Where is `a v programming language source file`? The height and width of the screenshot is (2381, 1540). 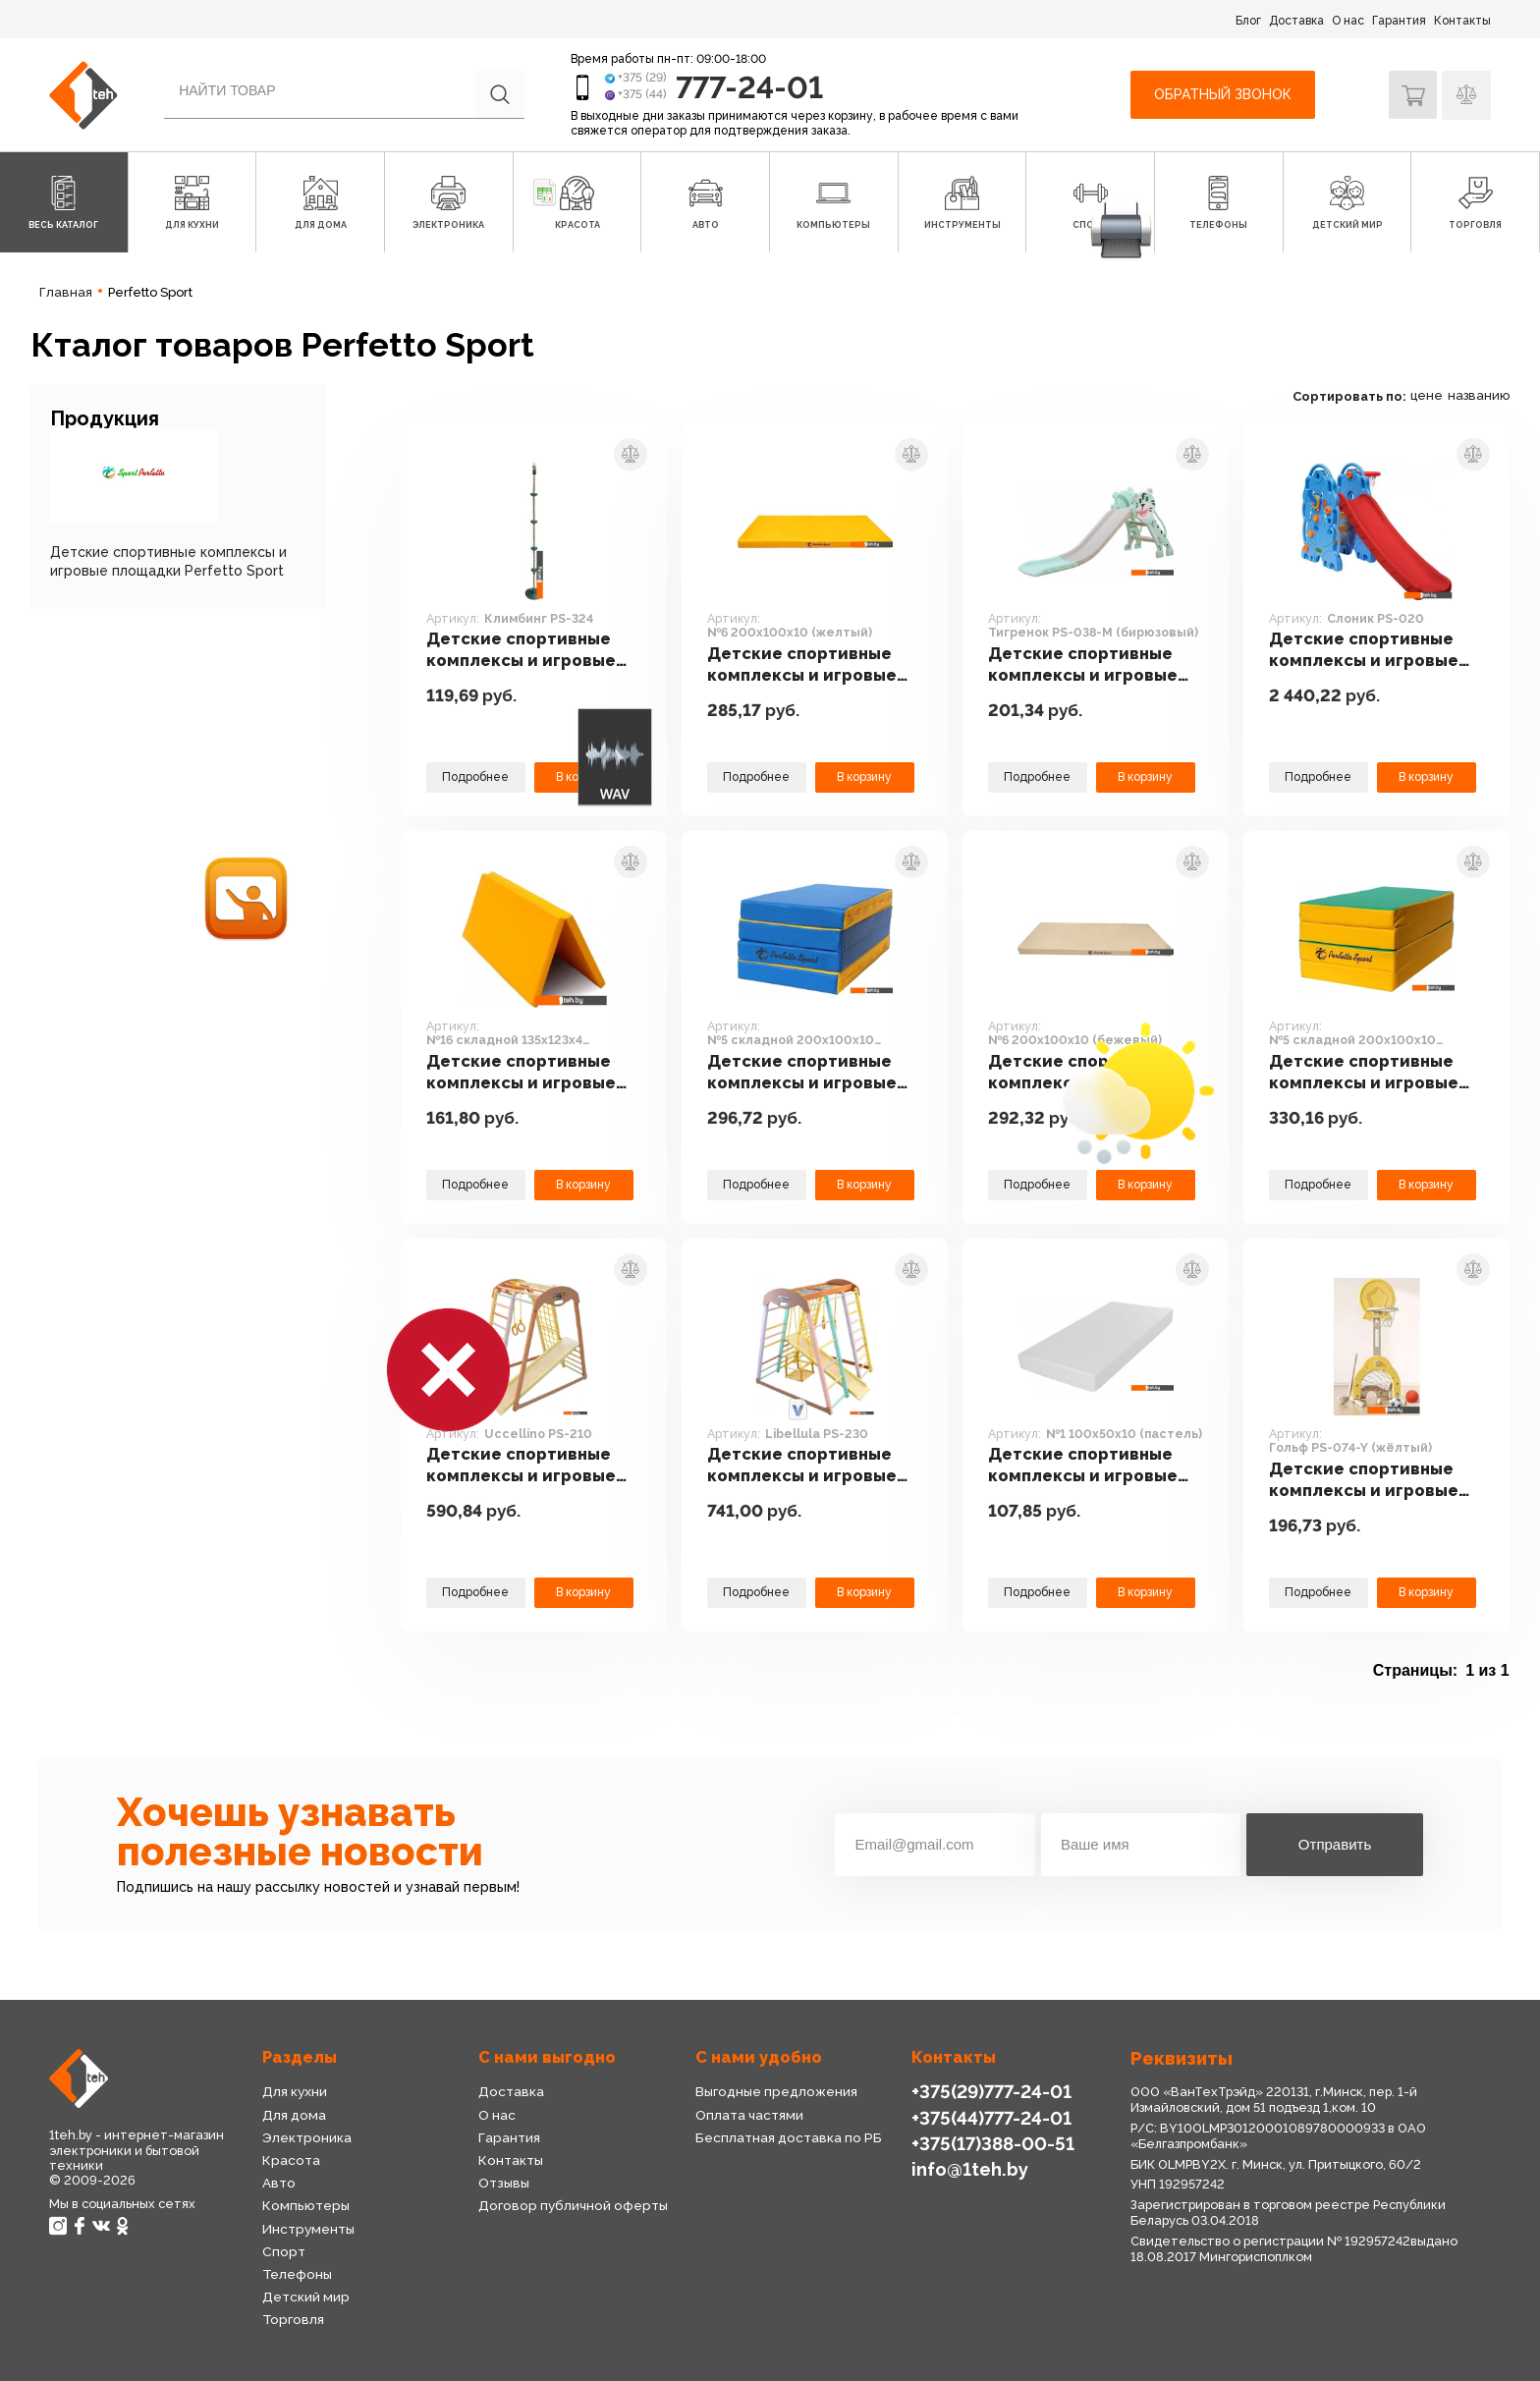
a v programming language source file is located at coordinates (798, 1409).